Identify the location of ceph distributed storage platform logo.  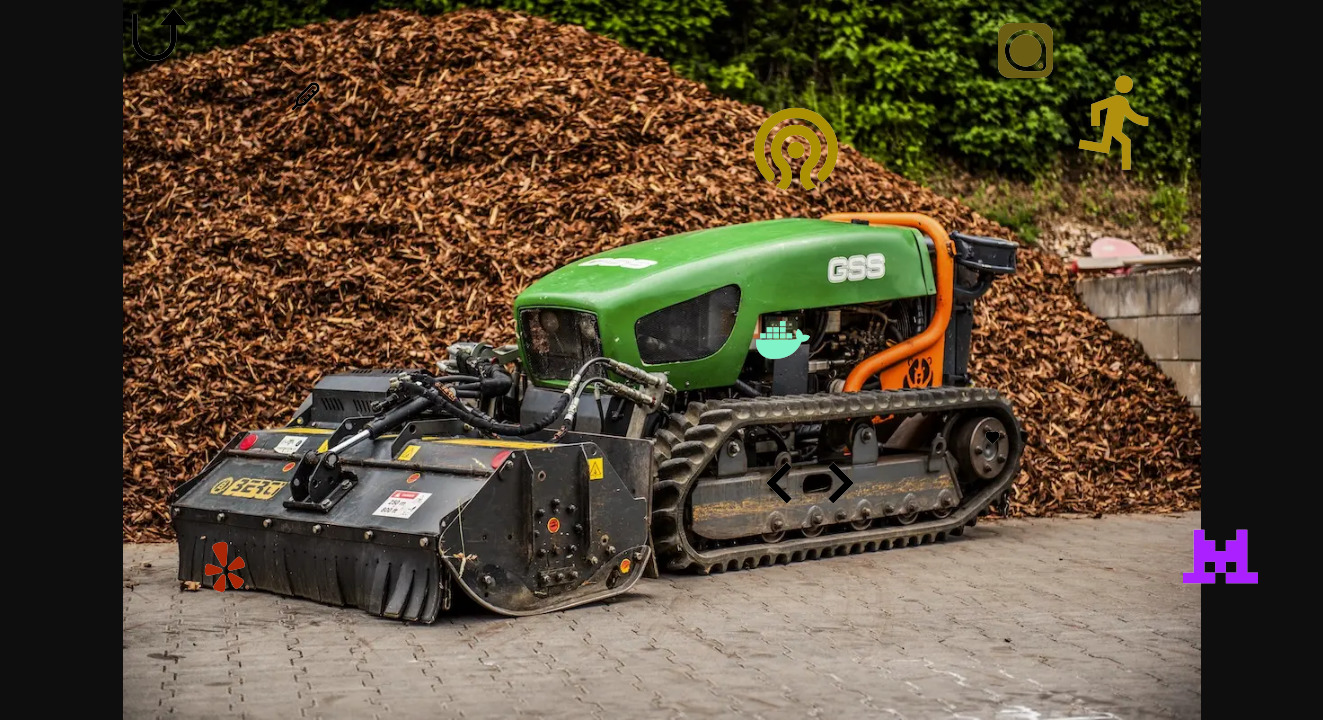
(796, 149).